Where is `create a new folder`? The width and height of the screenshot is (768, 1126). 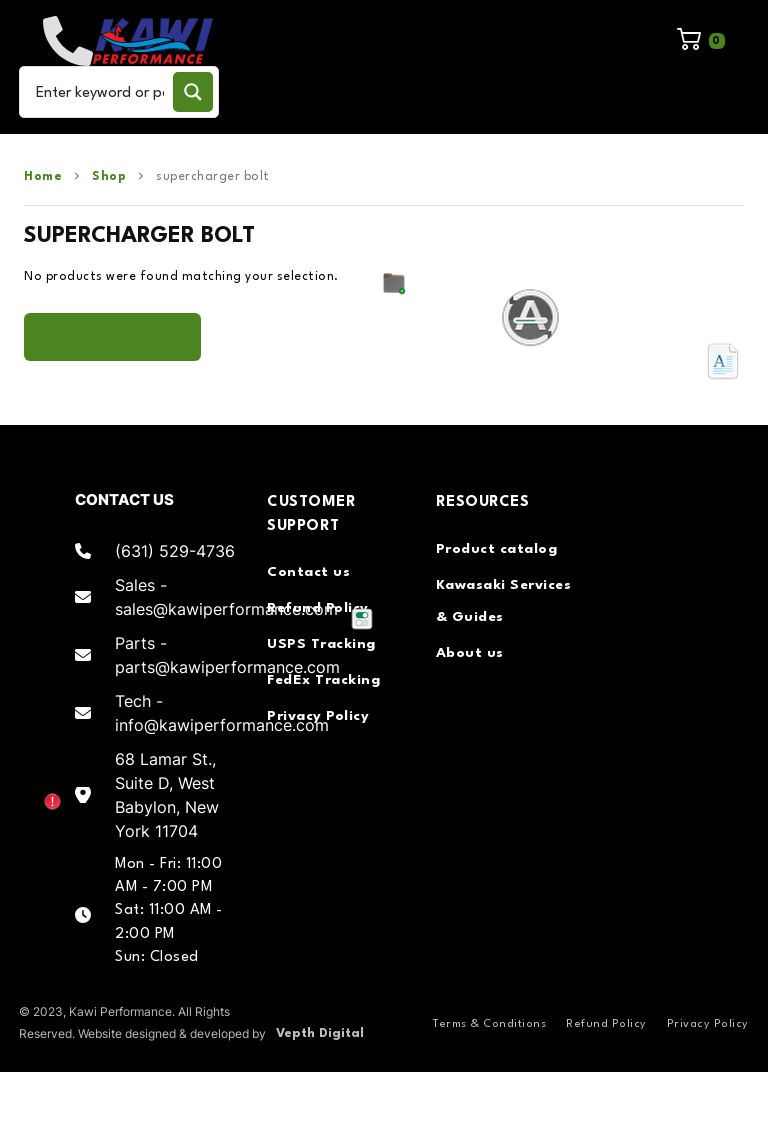
create a new folder is located at coordinates (394, 283).